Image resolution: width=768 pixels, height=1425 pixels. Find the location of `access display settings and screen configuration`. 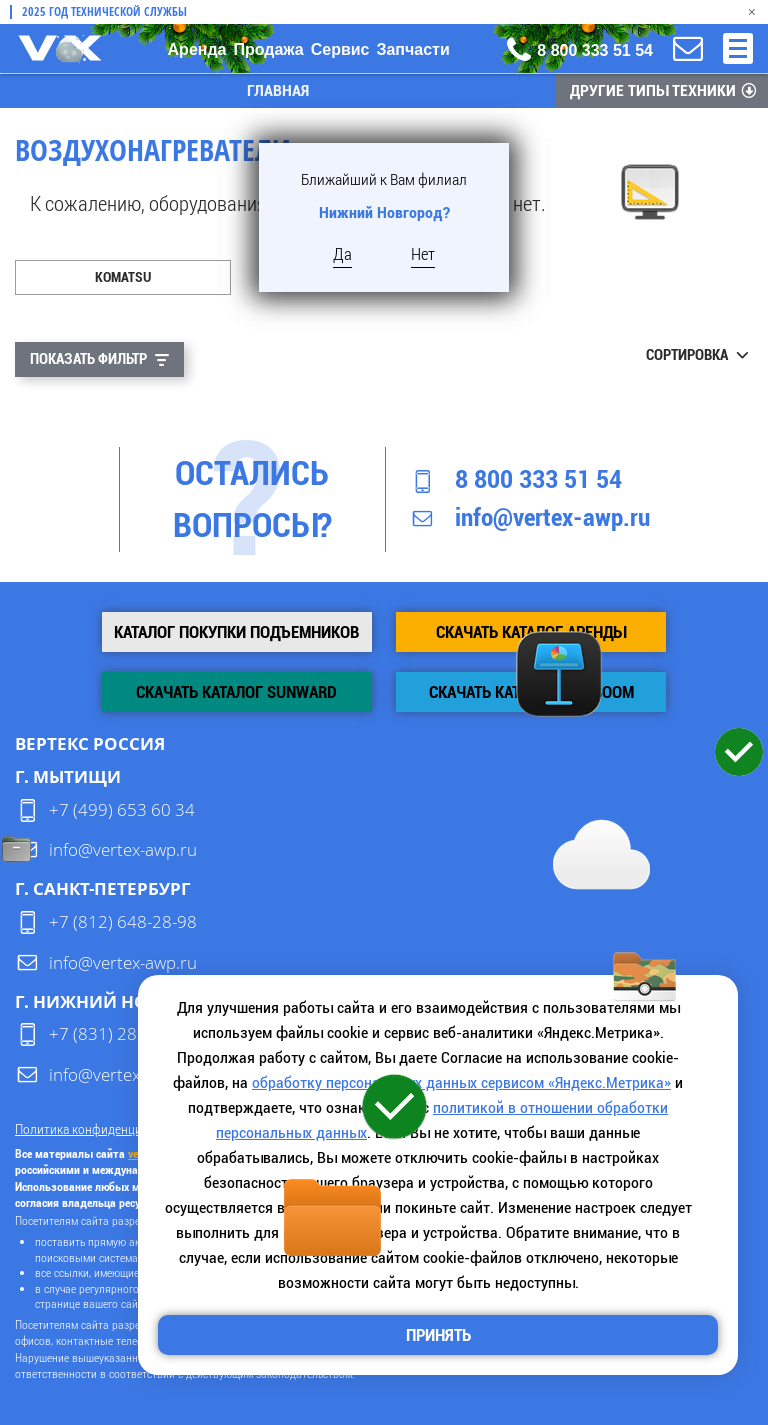

access display settings and screen configuration is located at coordinates (650, 192).